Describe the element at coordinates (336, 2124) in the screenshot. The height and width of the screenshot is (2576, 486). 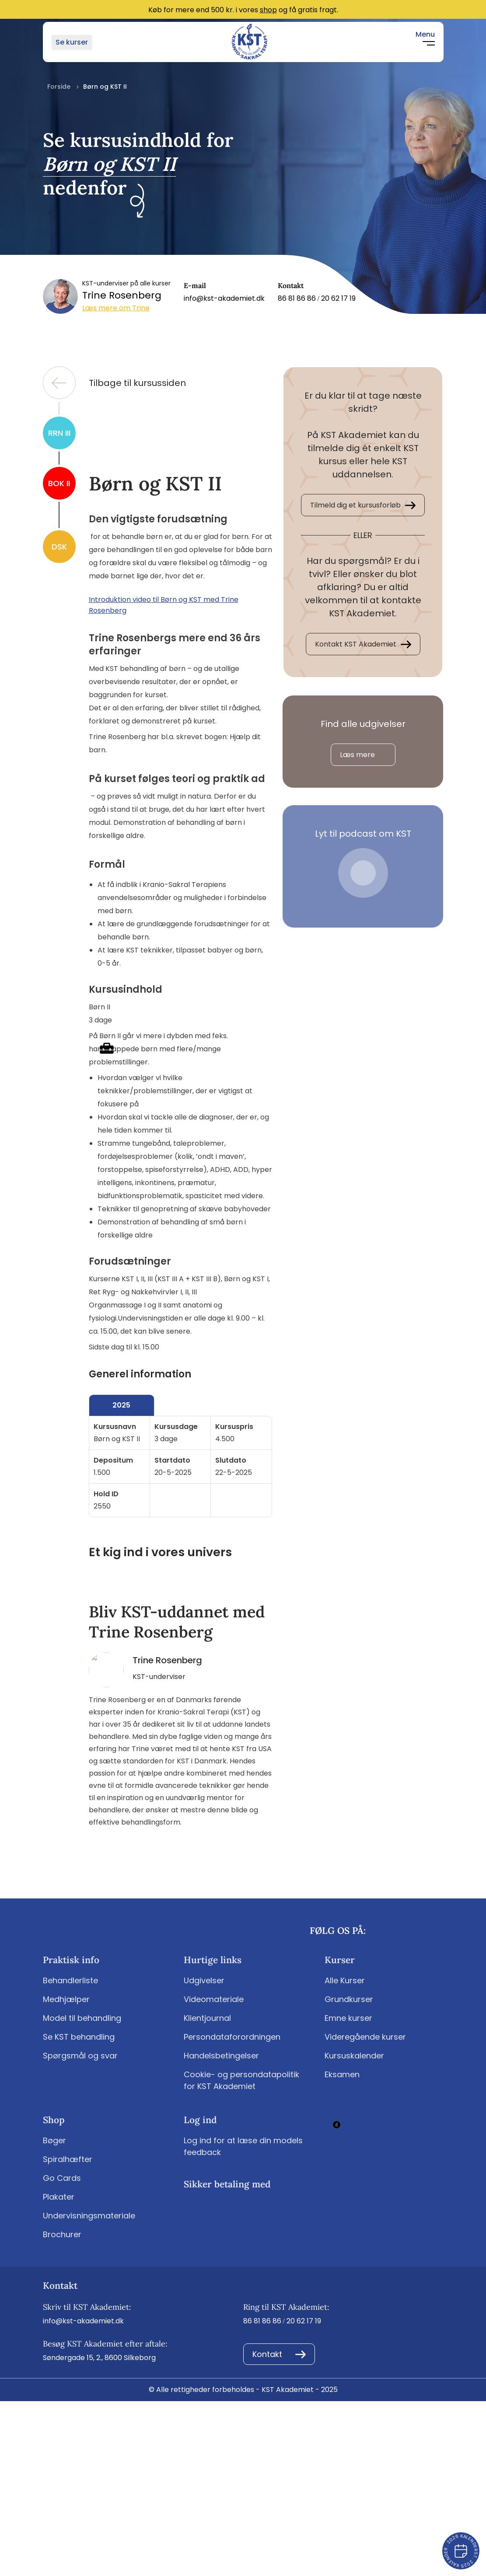
I see `start running or jogging activity` at that location.